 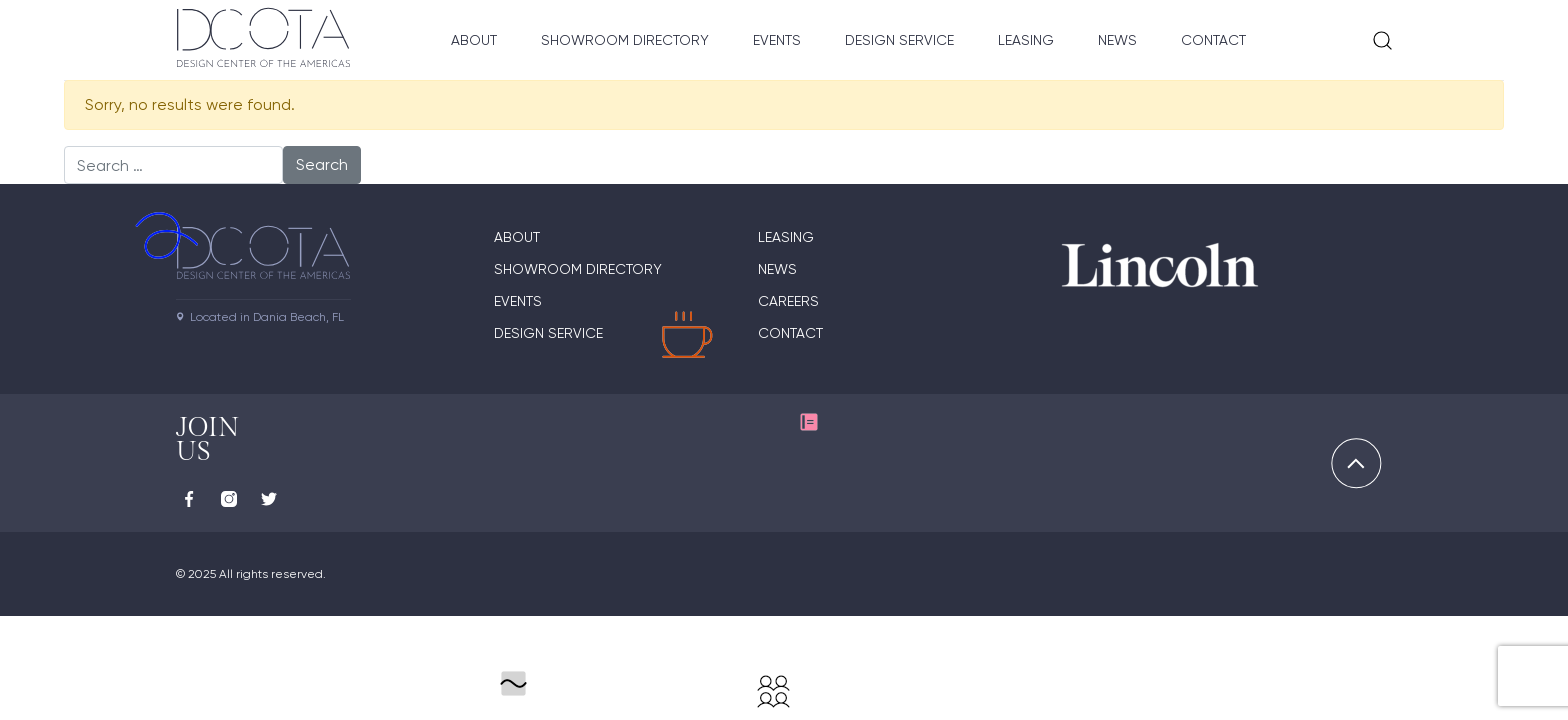 What do you see at coordinates (685, 336) in the screenshot?
I see `find nearby coffee shops or cafes` at bounding box center [685, 336].